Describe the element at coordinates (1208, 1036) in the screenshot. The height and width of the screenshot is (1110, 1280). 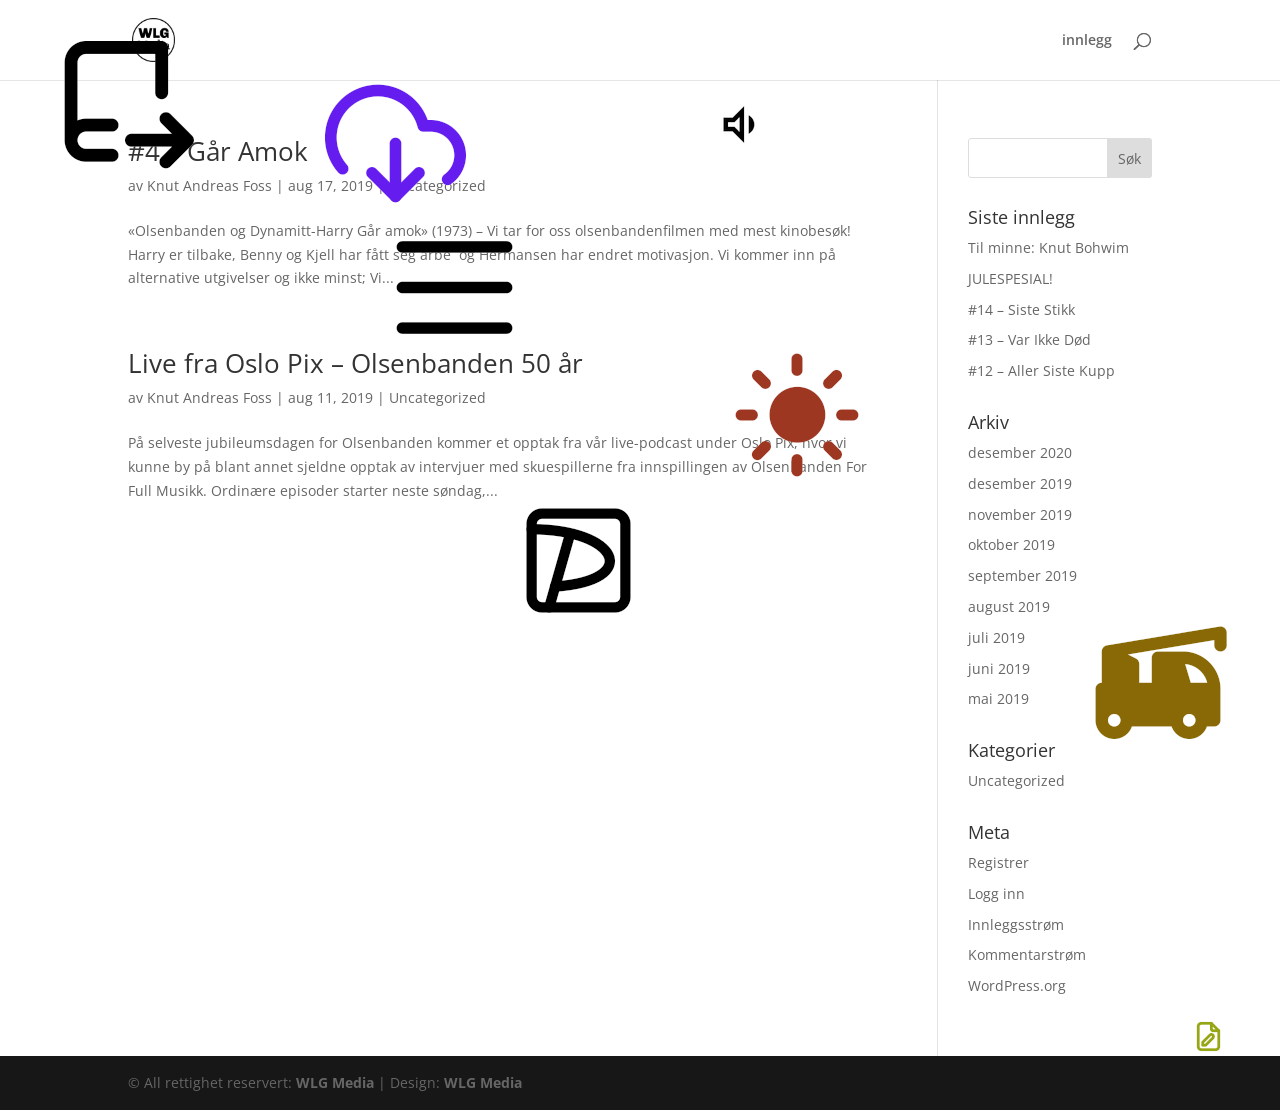
I see `edit this document` at that location.